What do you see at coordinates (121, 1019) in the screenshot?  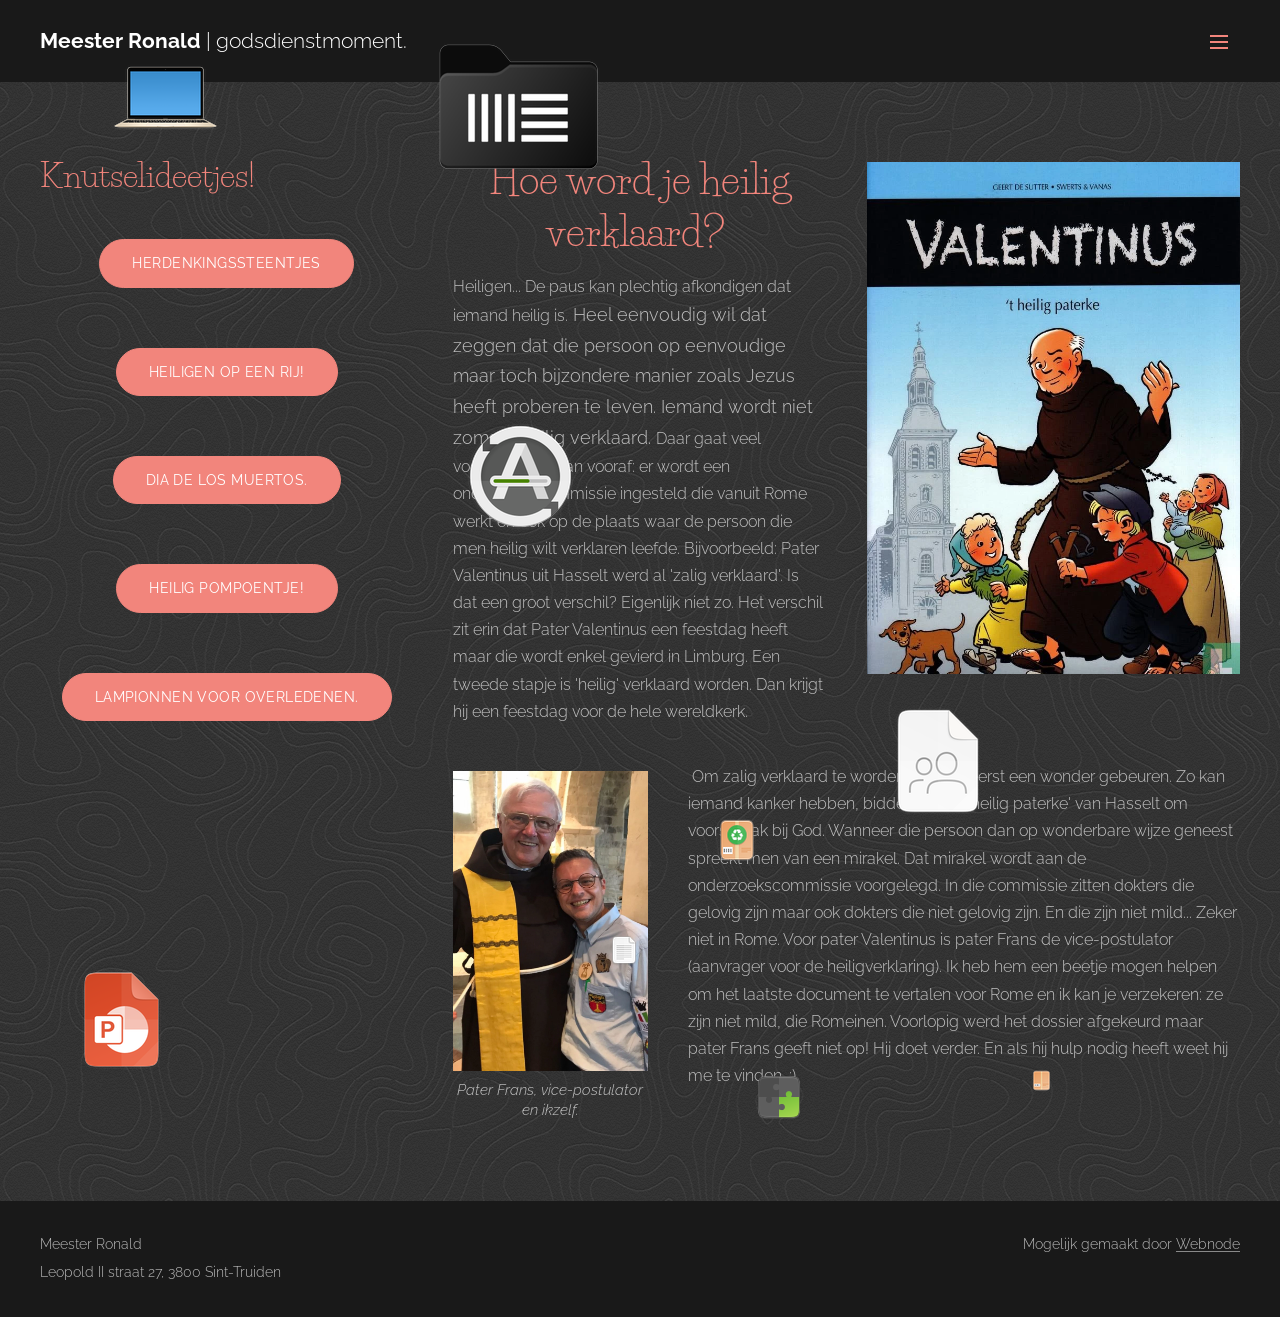 I see `open a PowerPoint presentation file` at bounding box center [121, 1019].